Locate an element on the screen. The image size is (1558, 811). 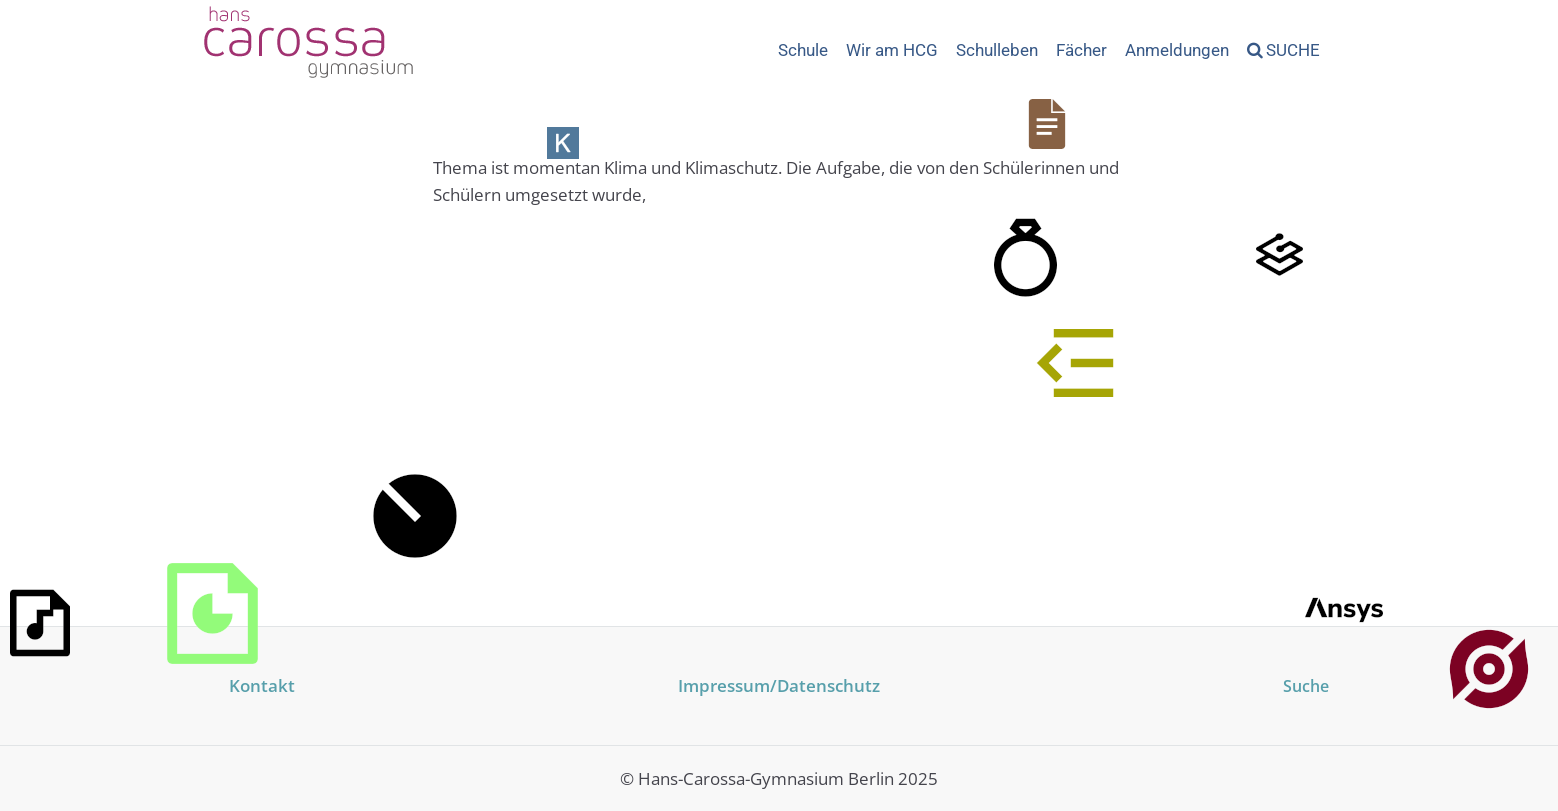
open google docs is located at coordinates (1047, 124).